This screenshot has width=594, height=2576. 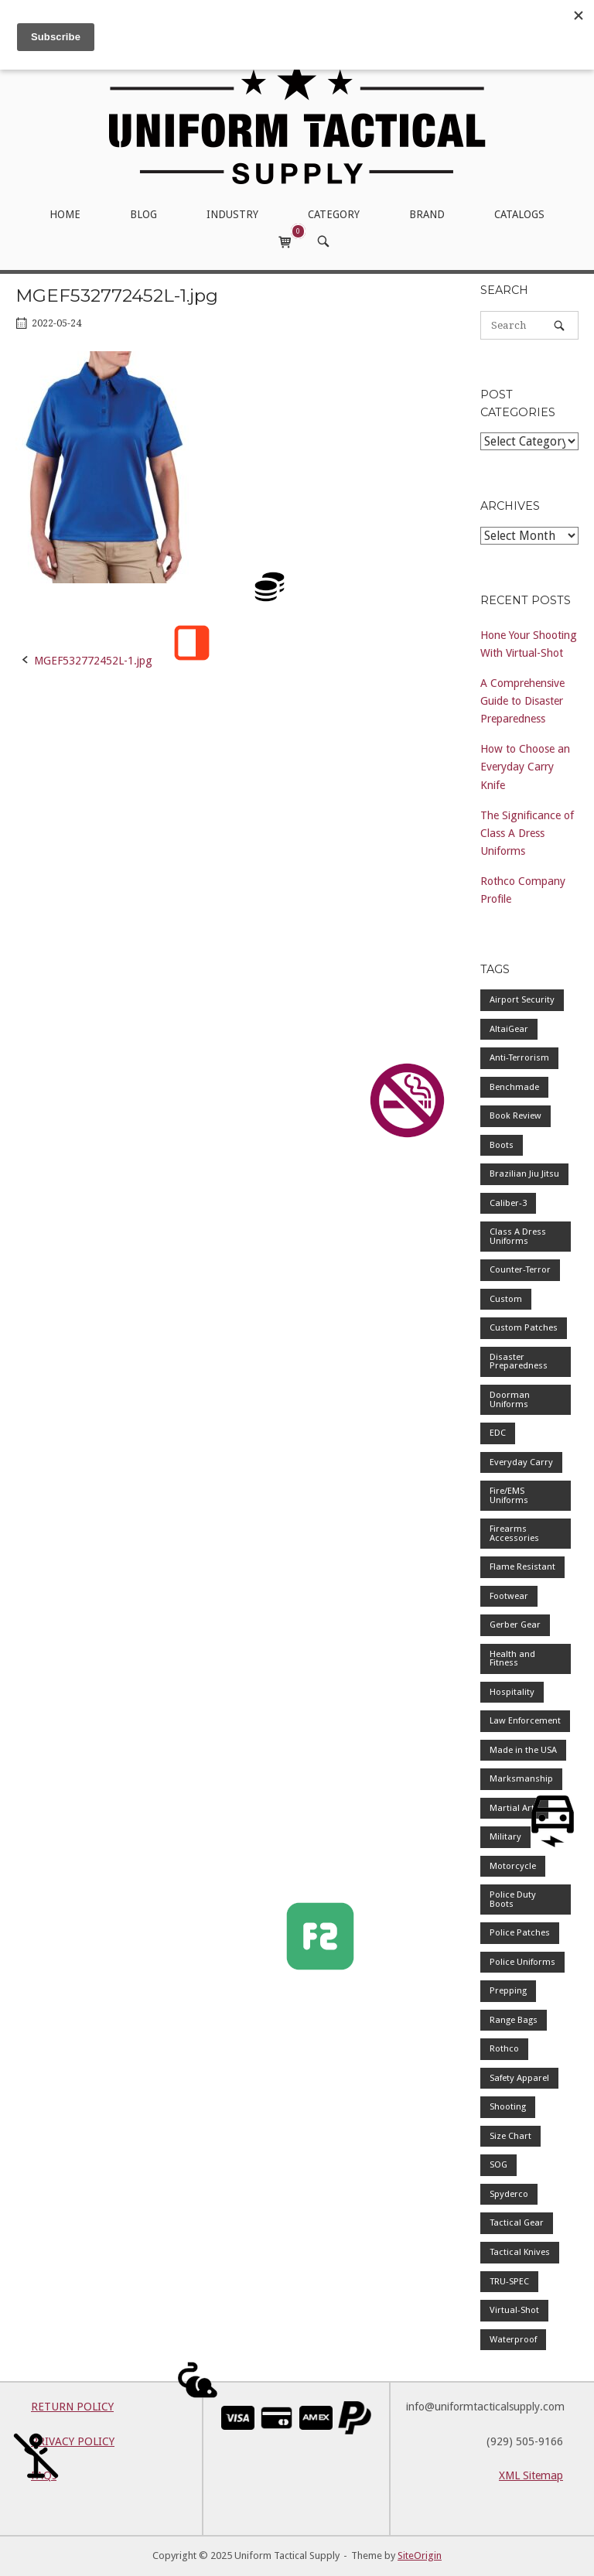 I want to click on request rodent pest control services, so click(x=197, y=2380).